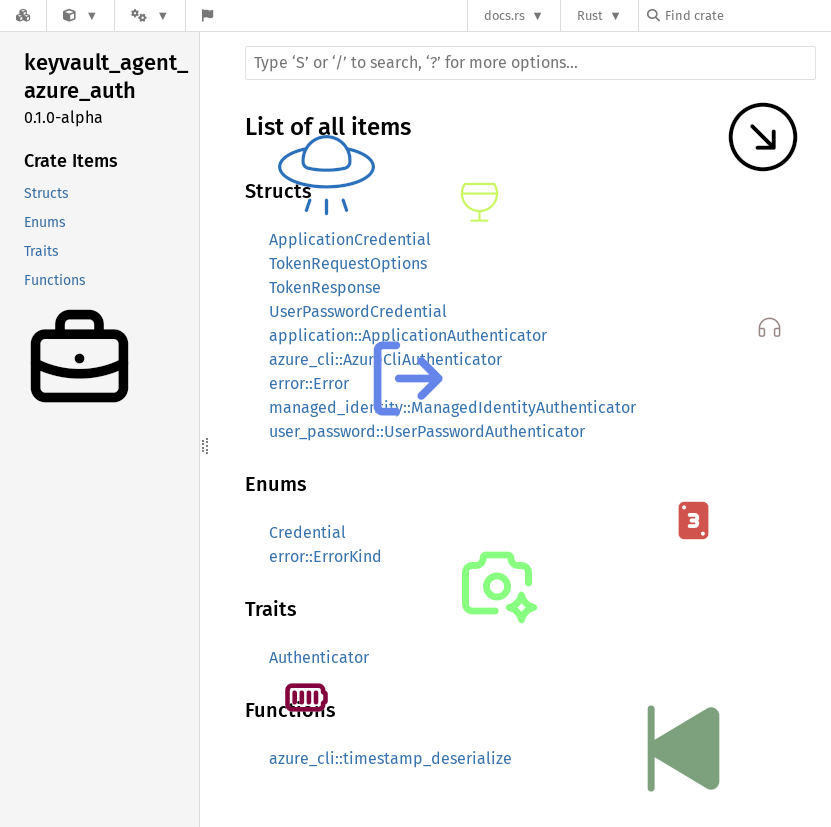 This screenshot has height=827, width=831. Describe the element at coordinates (79, 358) in the screenshot. I see `access work or business-related content` at that location.